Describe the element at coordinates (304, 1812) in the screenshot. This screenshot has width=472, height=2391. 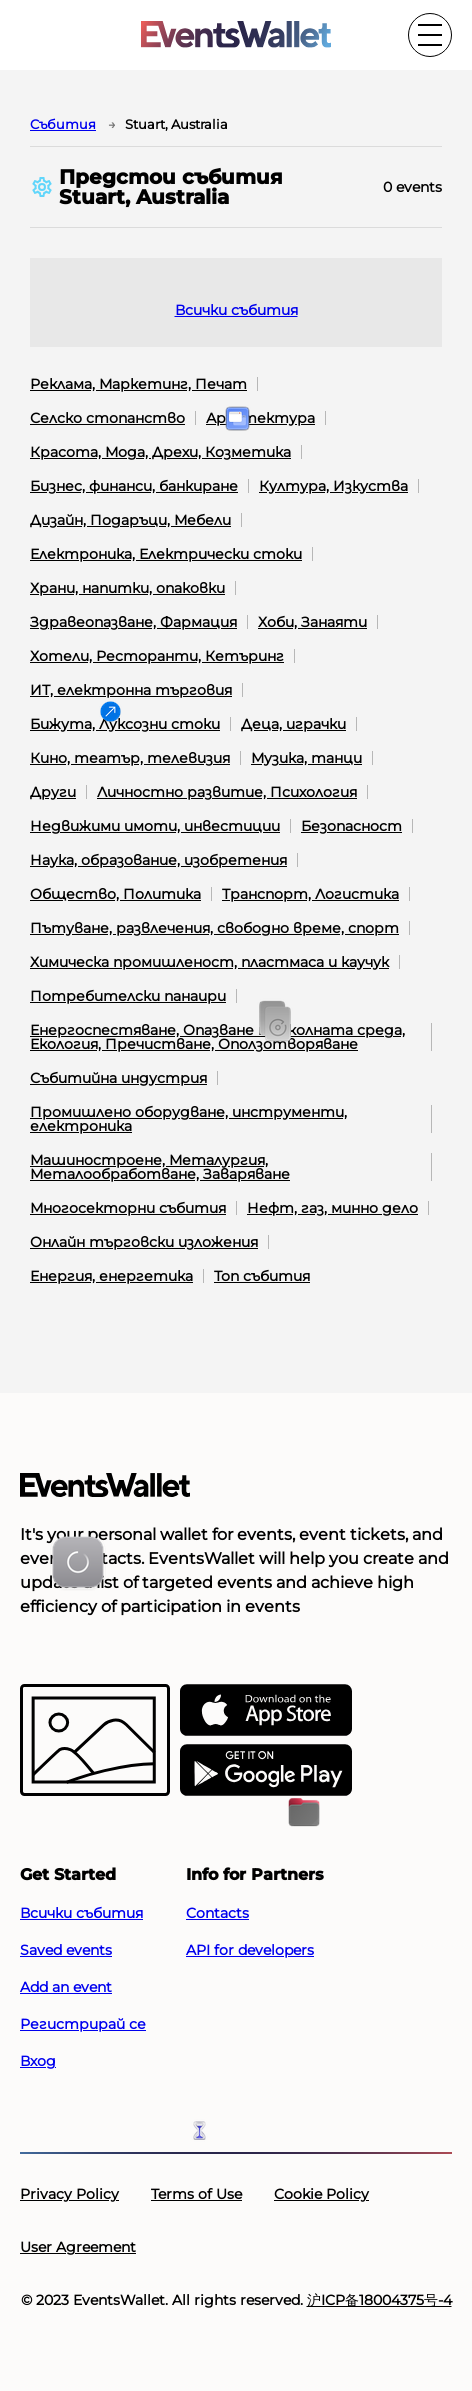
I see `open folder to view contents` at that location.